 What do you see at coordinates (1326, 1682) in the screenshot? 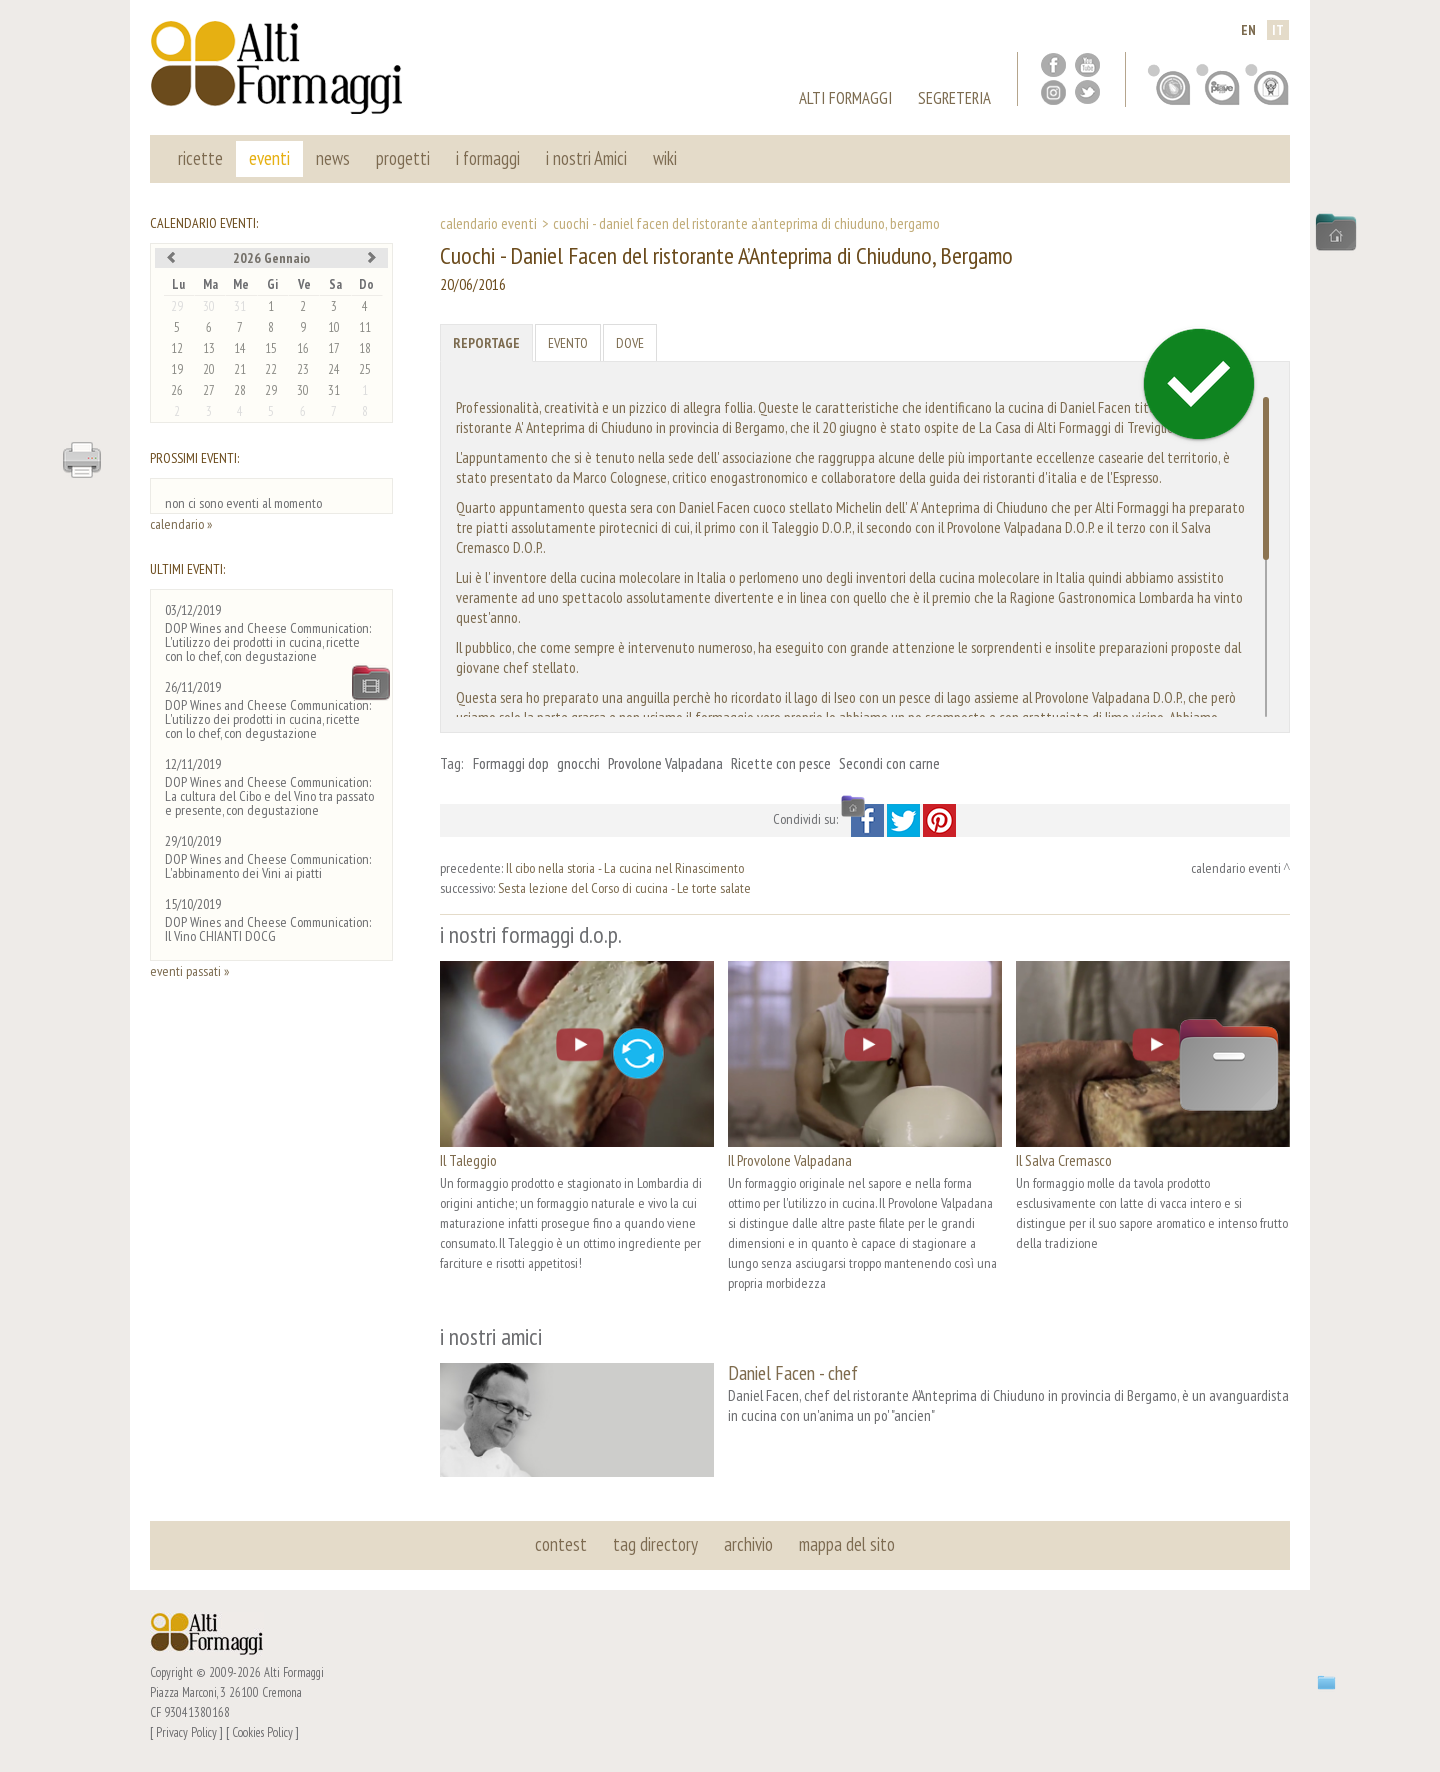
I see `open folder to view contents` at bounding box center [1326, 1682].